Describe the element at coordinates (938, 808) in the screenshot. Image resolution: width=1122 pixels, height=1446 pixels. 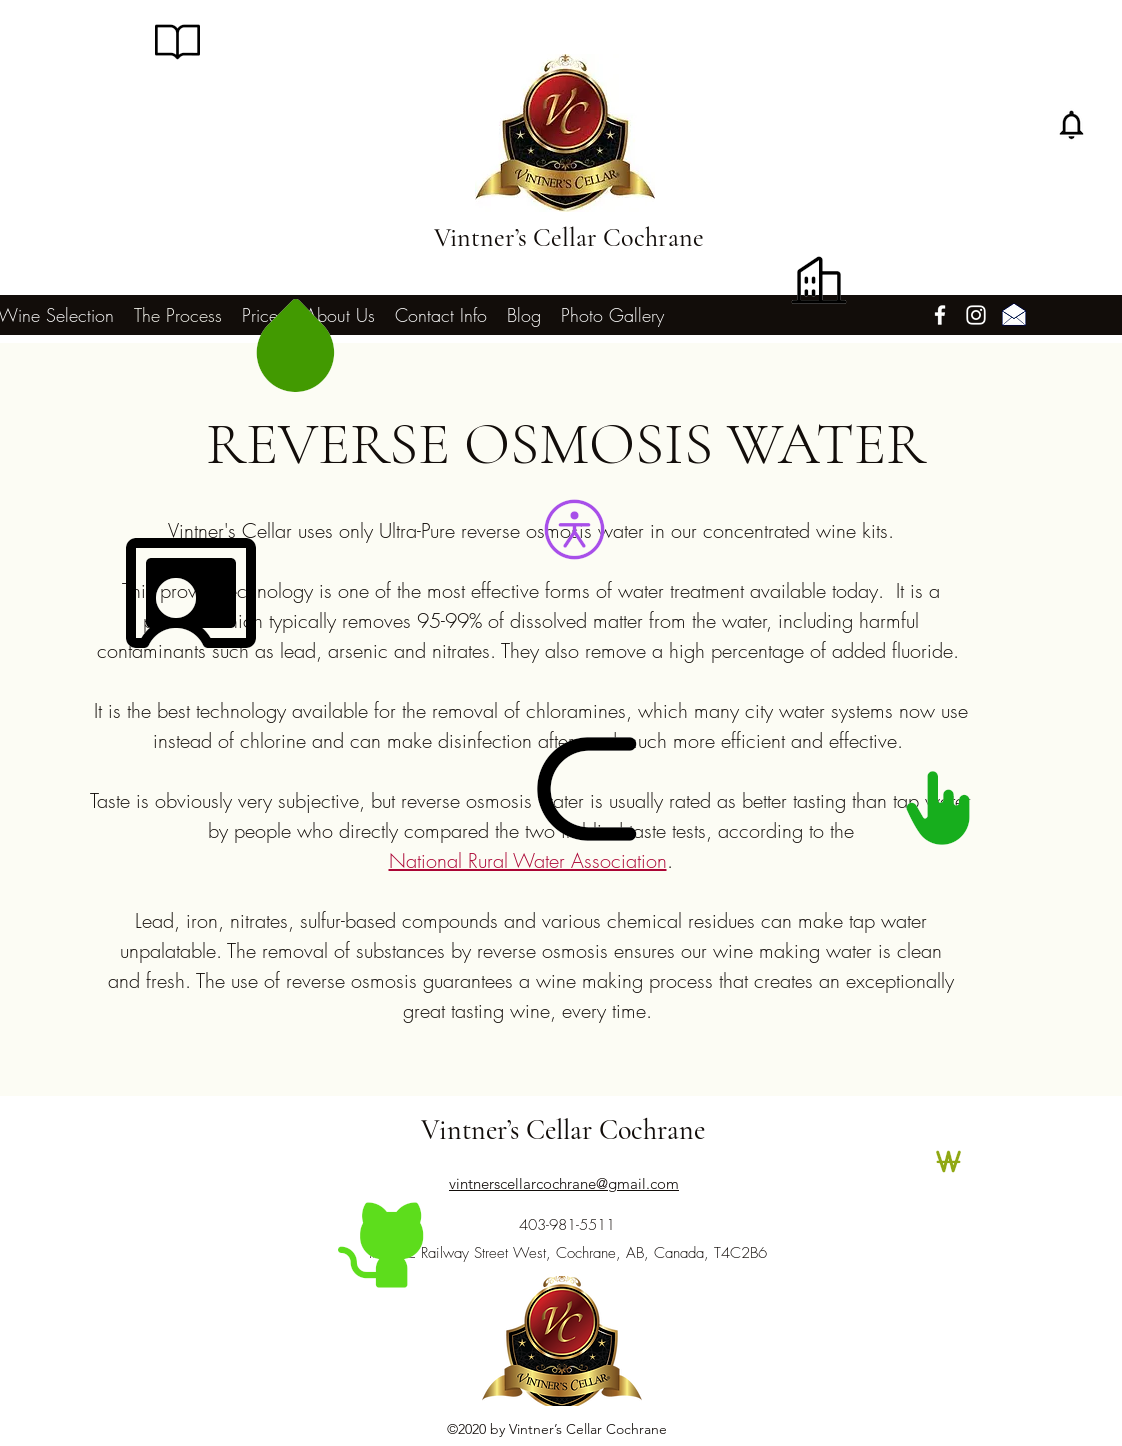
I see `tap or click to interact` at that location.